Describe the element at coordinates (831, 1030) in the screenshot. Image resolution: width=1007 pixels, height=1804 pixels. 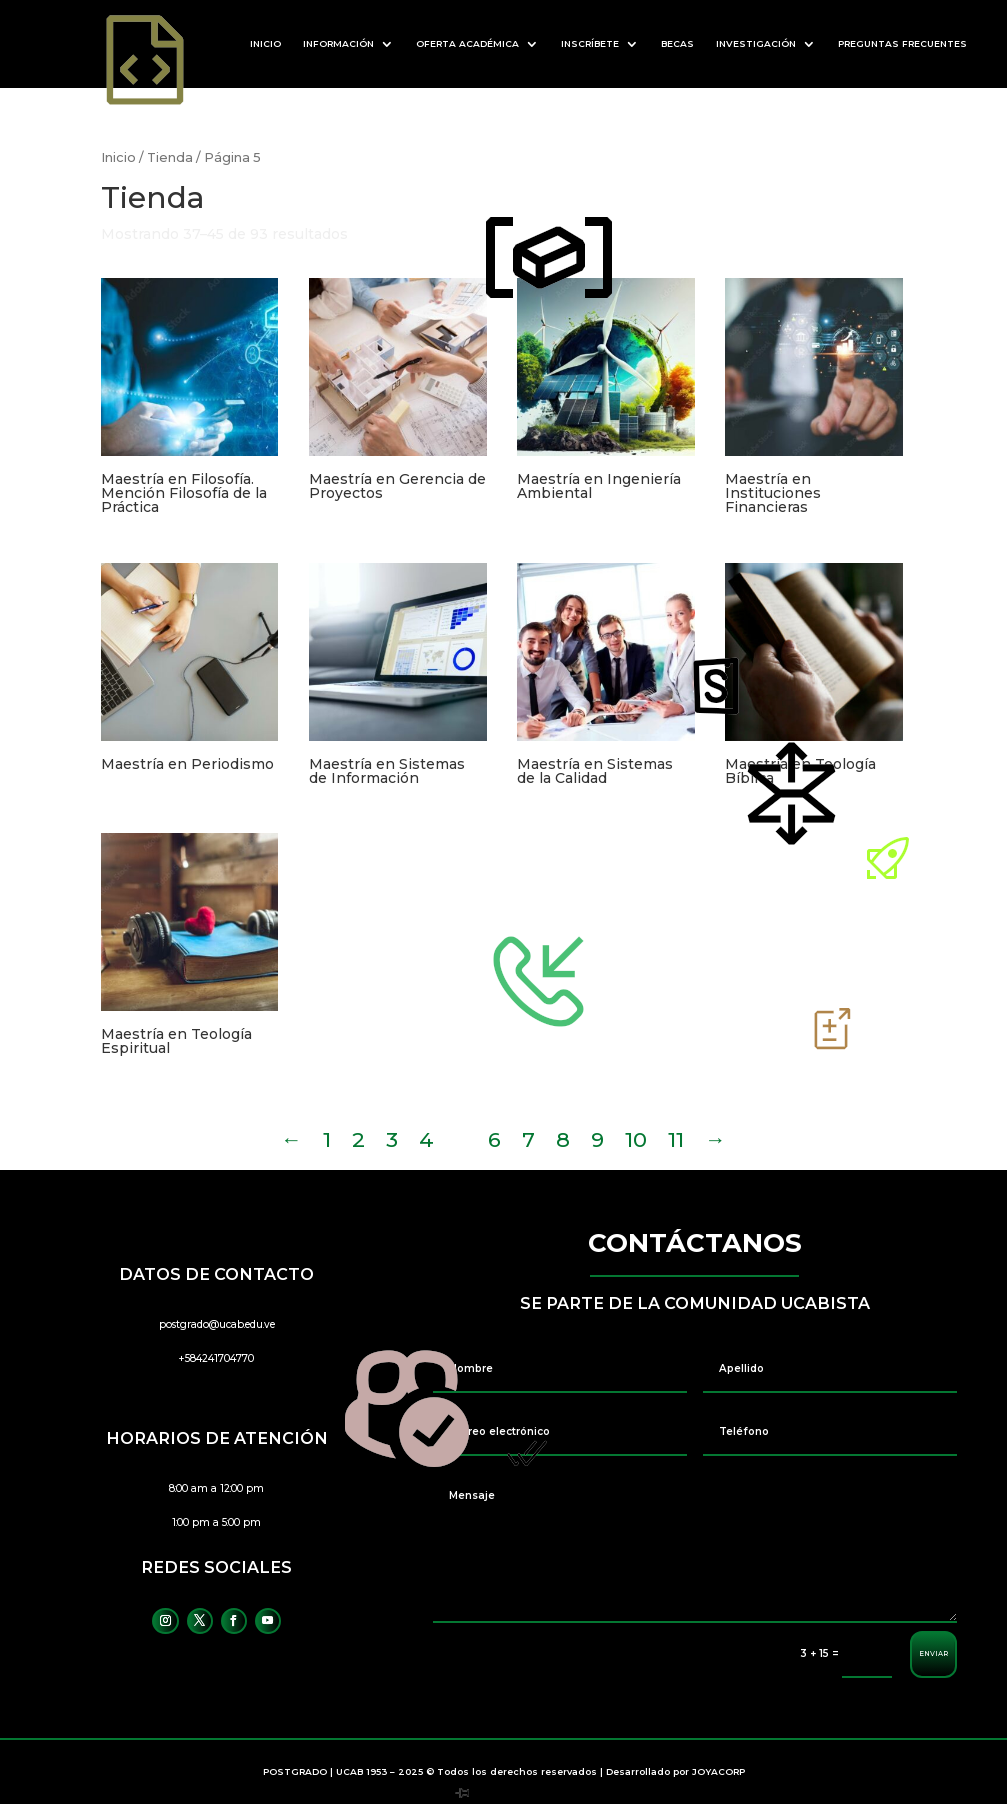
I see `go to active editing session` at that location.